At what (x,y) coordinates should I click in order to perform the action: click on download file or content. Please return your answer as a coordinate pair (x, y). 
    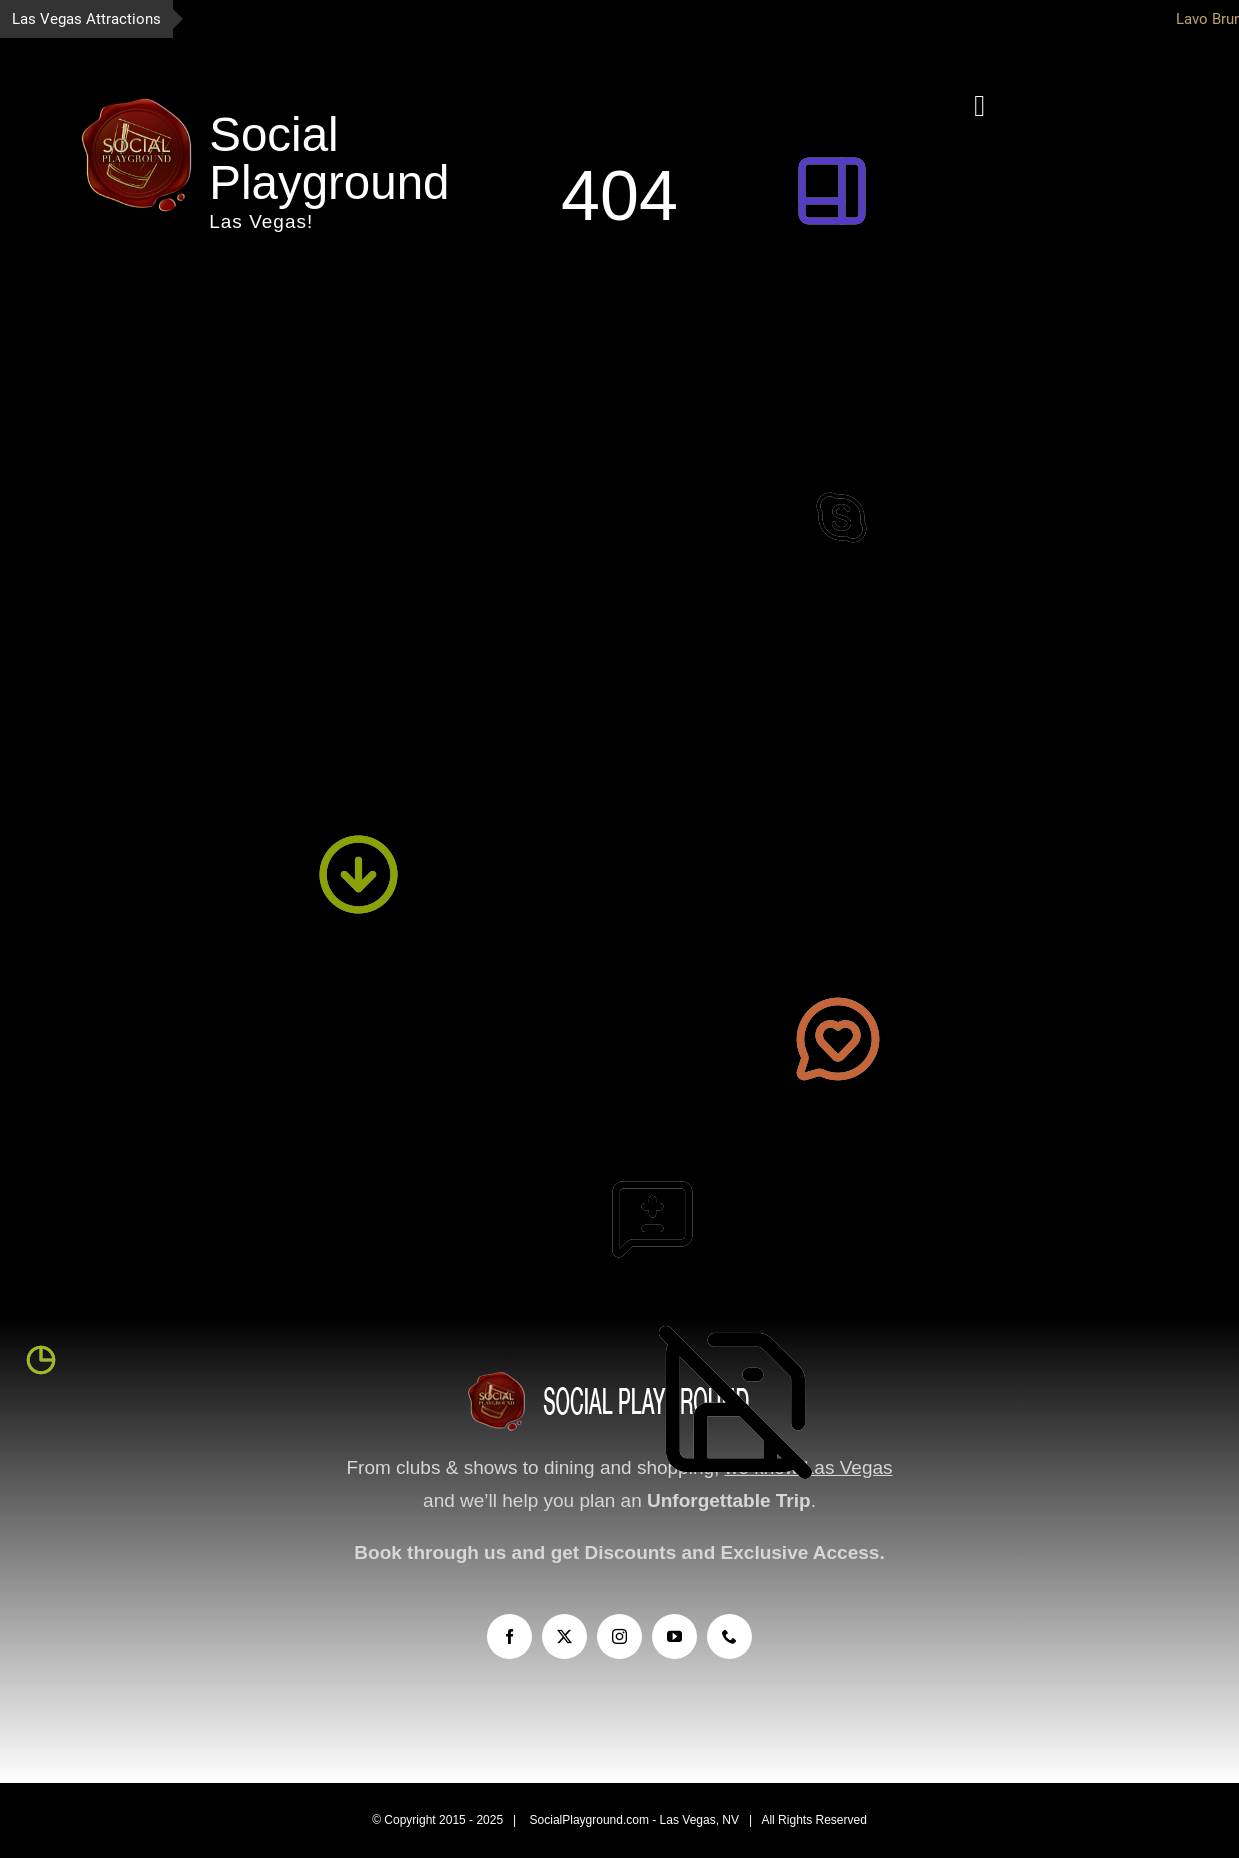
    Looking at the image, I should click on (358, 874).